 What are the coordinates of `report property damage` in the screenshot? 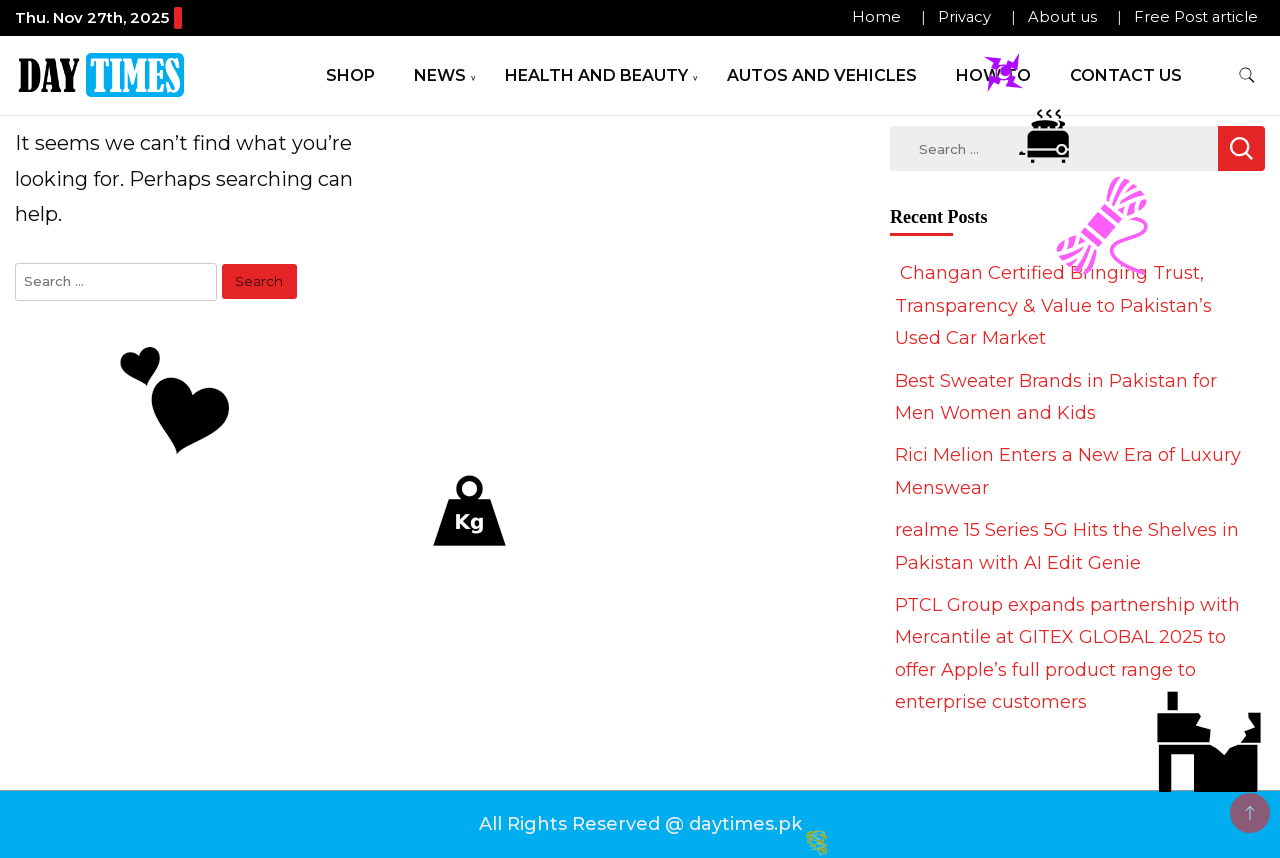 It's located at (1207, 739).